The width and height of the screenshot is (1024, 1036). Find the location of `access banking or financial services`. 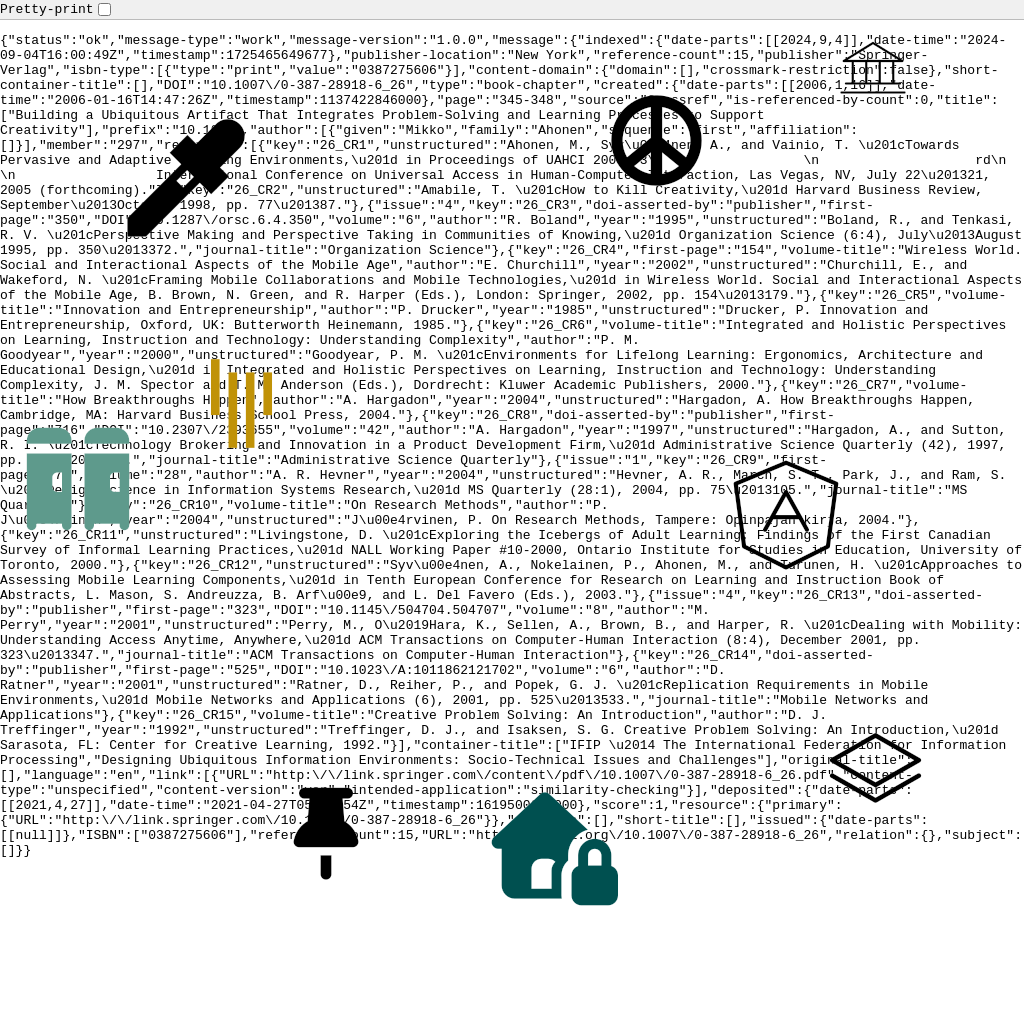

access banking or financial services is located at coordinates (873, 70).